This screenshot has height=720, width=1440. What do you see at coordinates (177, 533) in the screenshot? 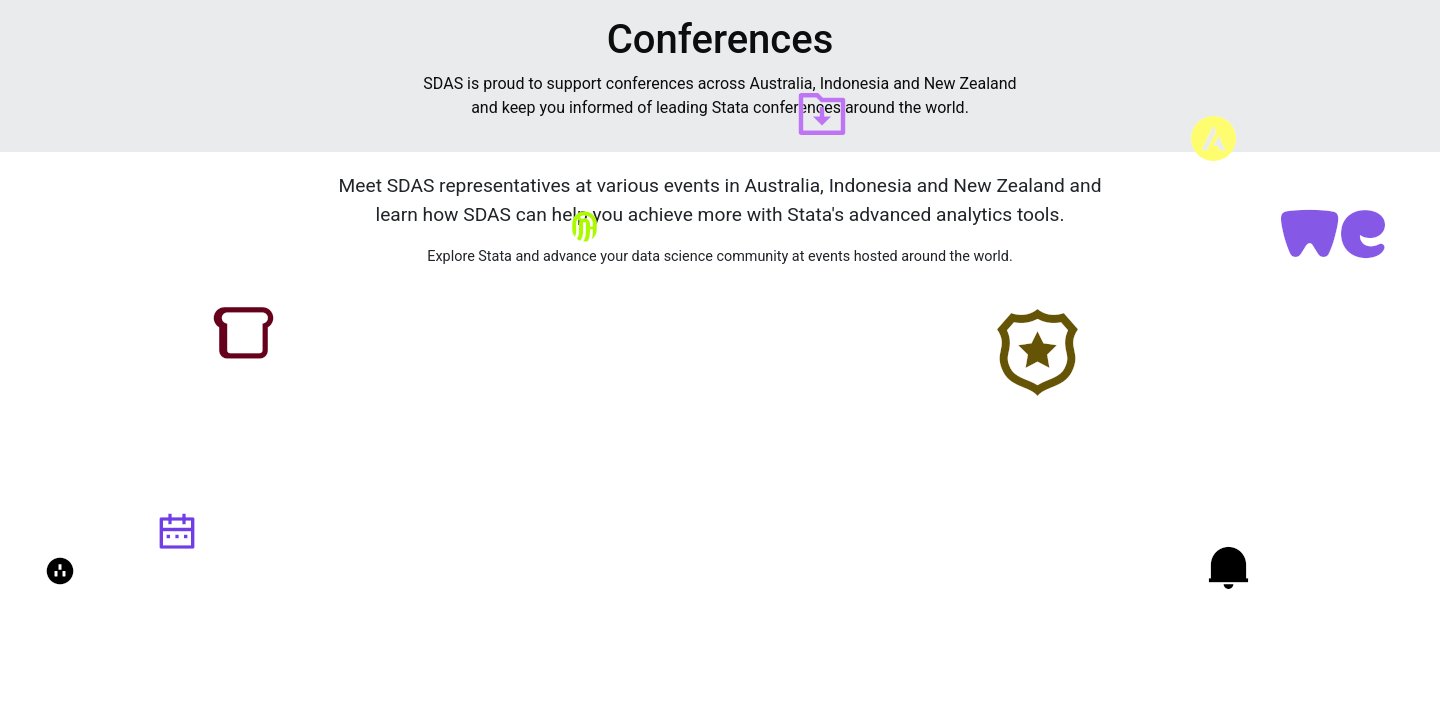
I see `view calendar or schedule` at bounding box center [177, 533].